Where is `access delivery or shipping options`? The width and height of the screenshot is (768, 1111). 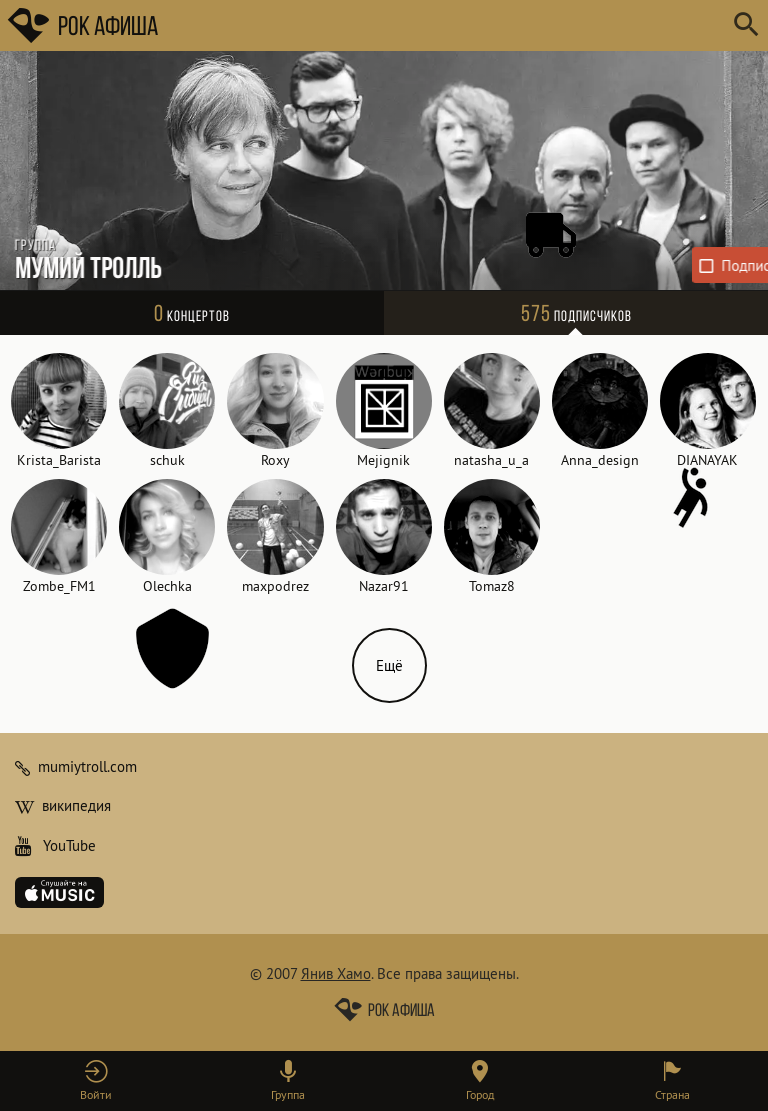 access delivery or shipping options is located at coordinates (551, 235).